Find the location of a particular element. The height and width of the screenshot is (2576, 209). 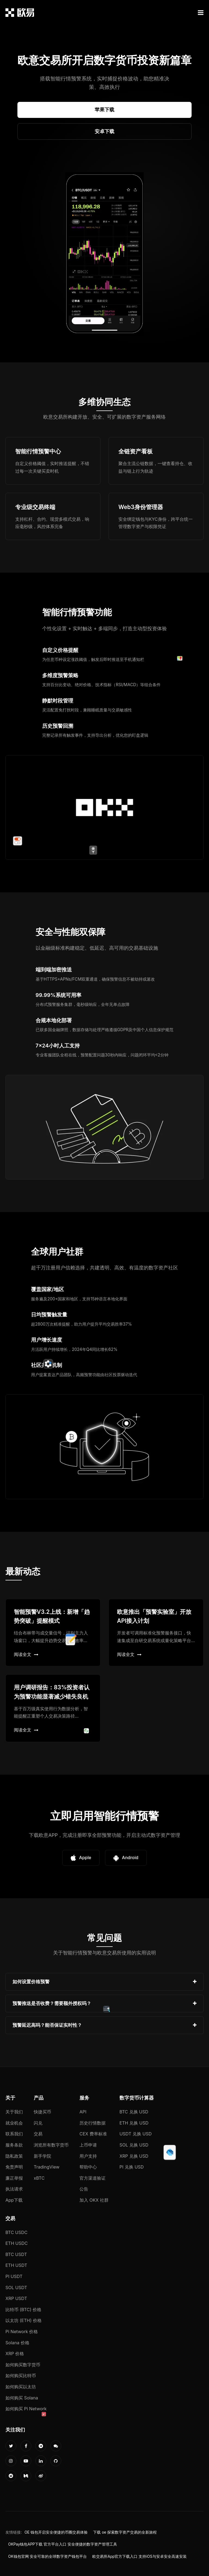

open system settings or preferences is located at coordinates (17, 841).